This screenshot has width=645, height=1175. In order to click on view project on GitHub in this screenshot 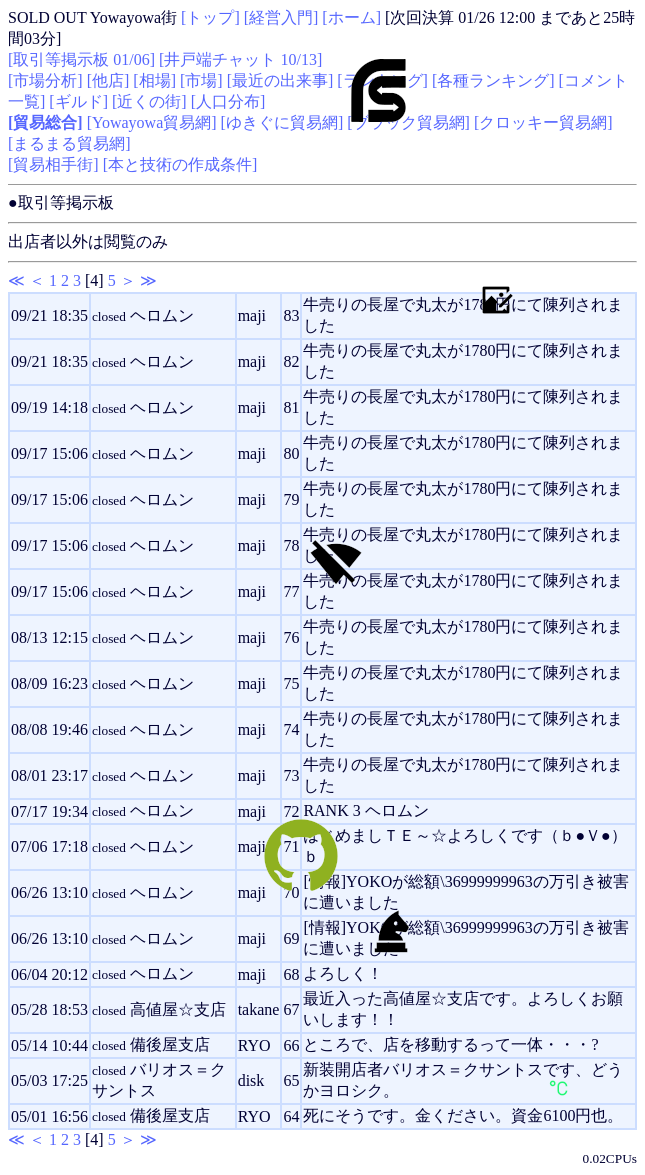, I will do `click(301, 856)`.